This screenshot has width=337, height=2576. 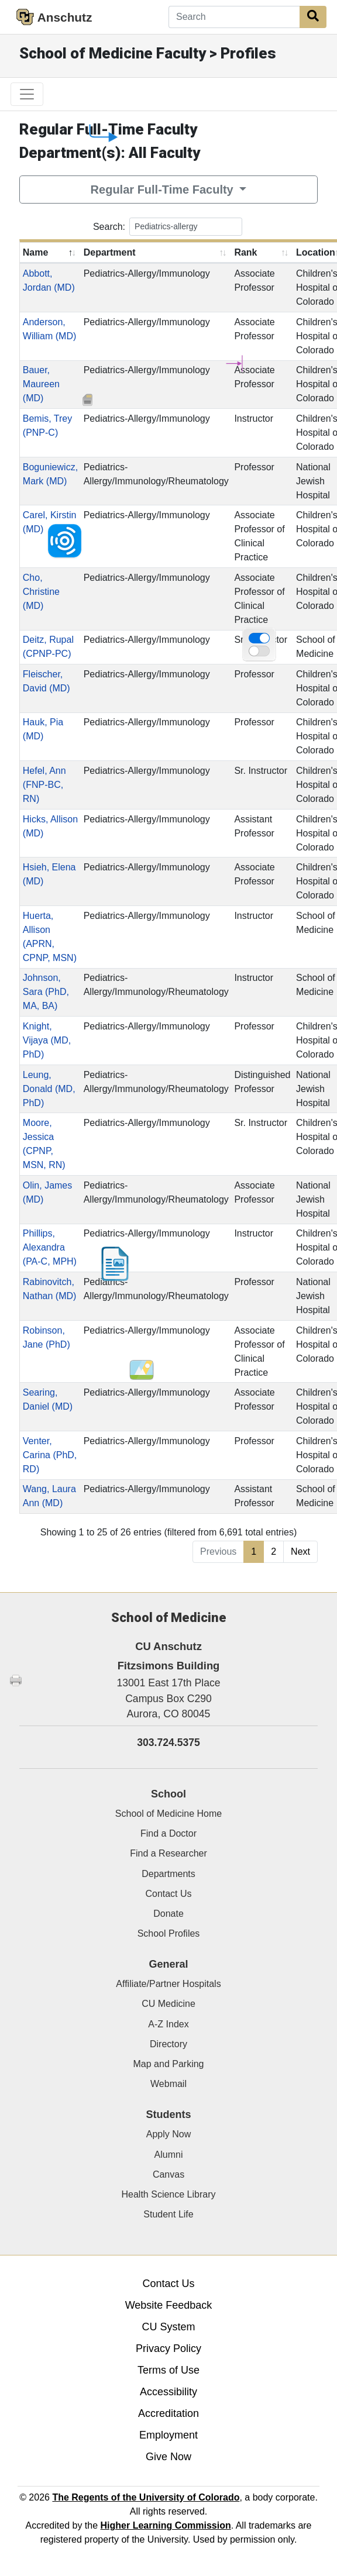 I want to click on open a libreoffice writer document, so click(x=115, y=1263).